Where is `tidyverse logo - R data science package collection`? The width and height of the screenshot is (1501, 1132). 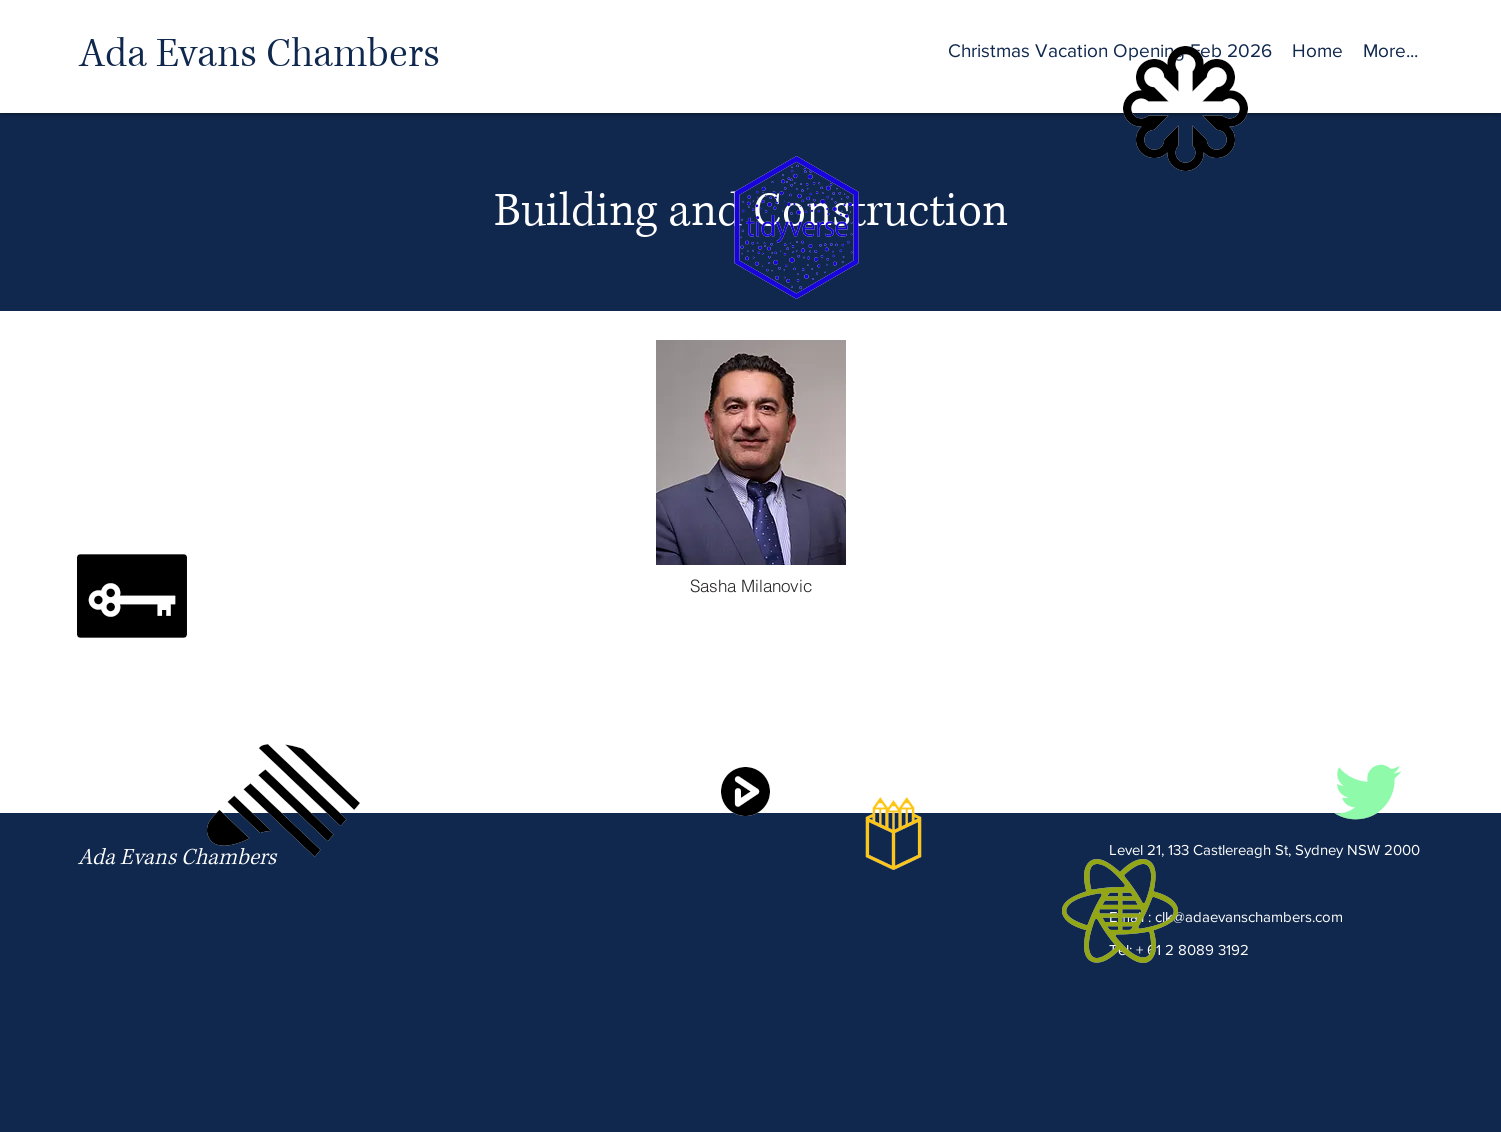
tidyverse logo - R data science package collection is located at coordinates (796, 227).